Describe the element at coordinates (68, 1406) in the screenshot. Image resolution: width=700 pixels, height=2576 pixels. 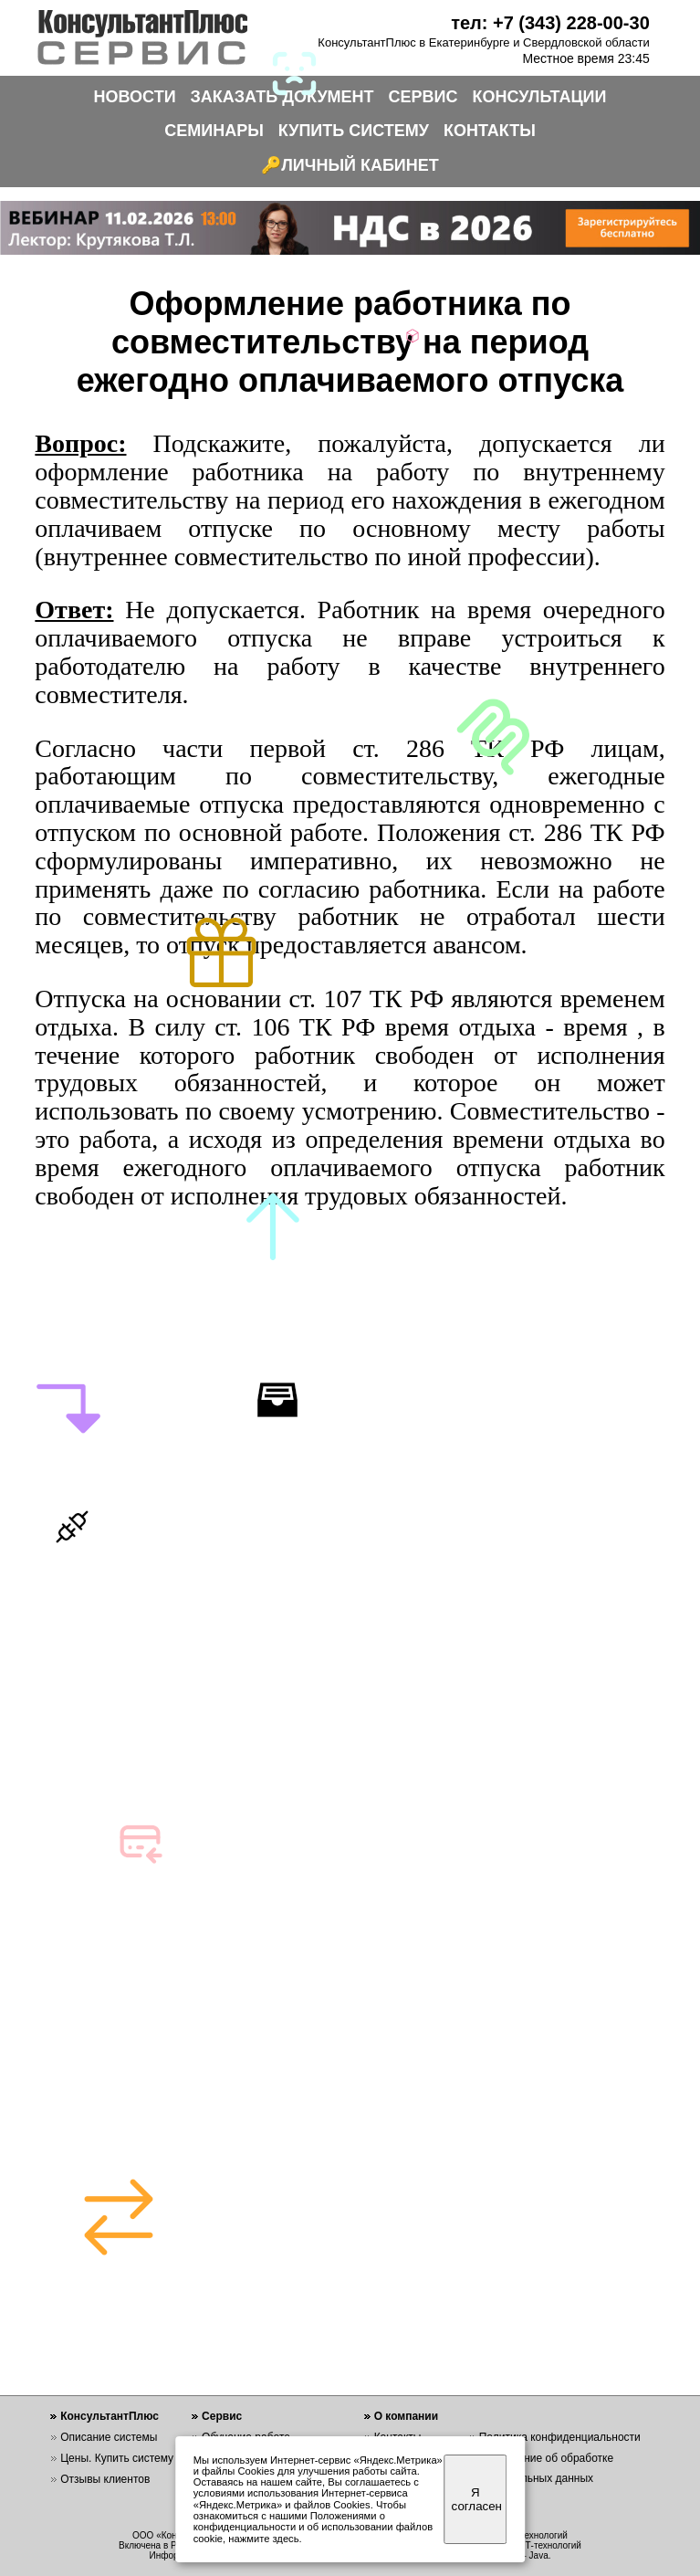
I see `move item right then down` at that location.